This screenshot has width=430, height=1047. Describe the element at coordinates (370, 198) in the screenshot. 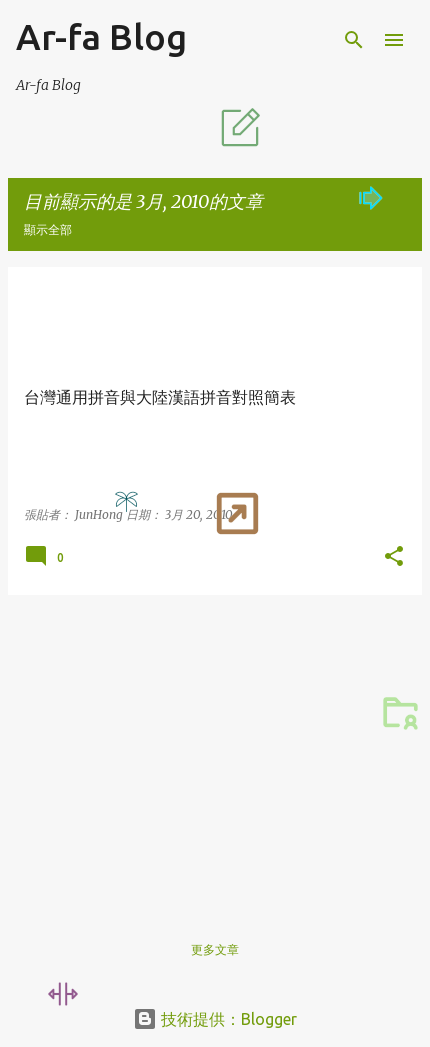

I see `go to next step or screen` at that location.